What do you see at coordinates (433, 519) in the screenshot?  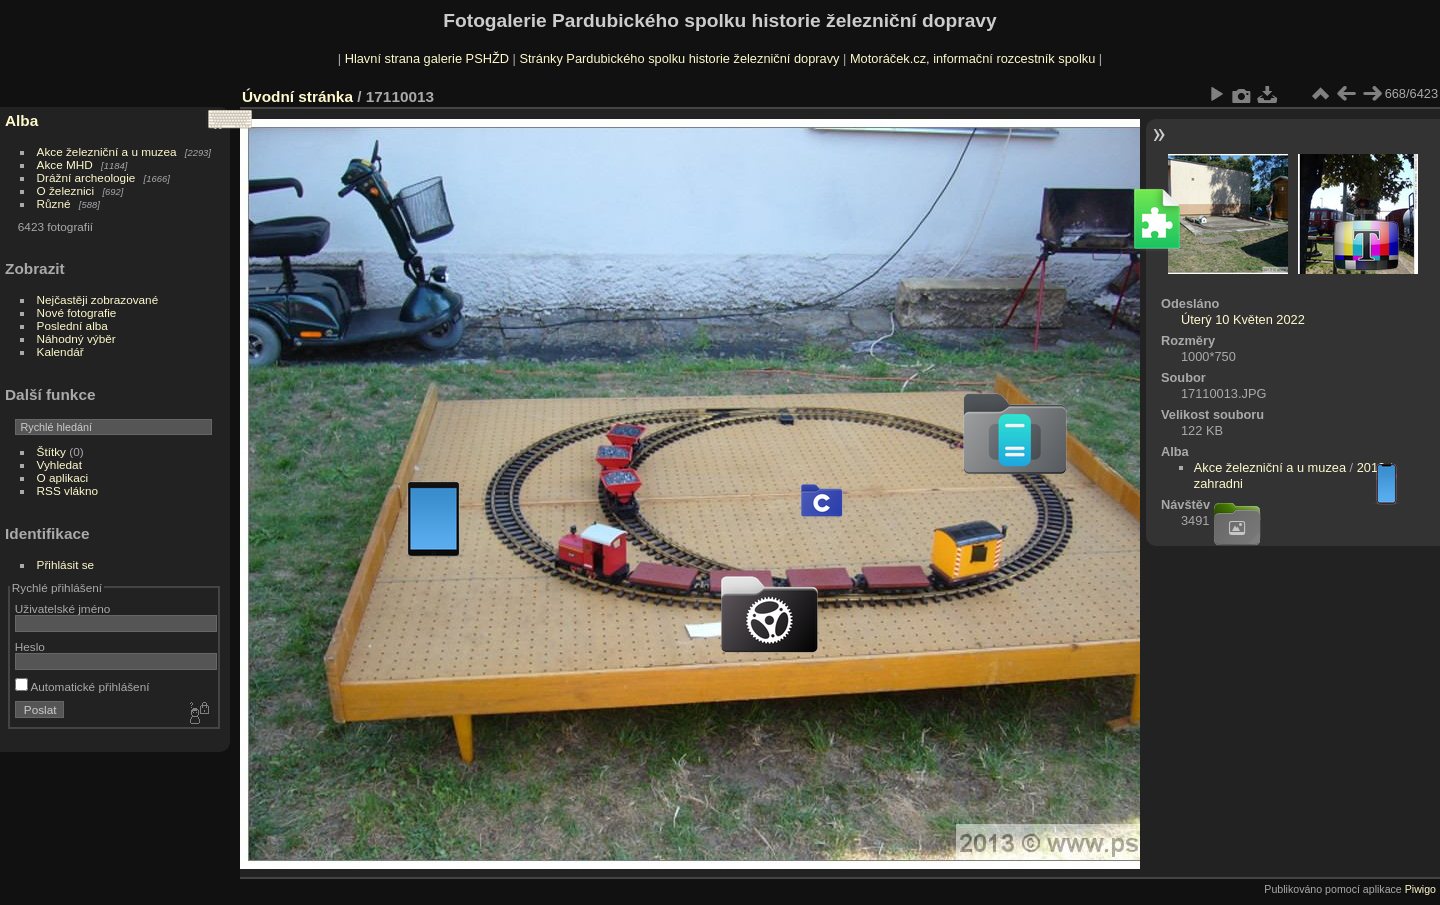 I see `manage connected iPad device` at bounding box center [433, 519].